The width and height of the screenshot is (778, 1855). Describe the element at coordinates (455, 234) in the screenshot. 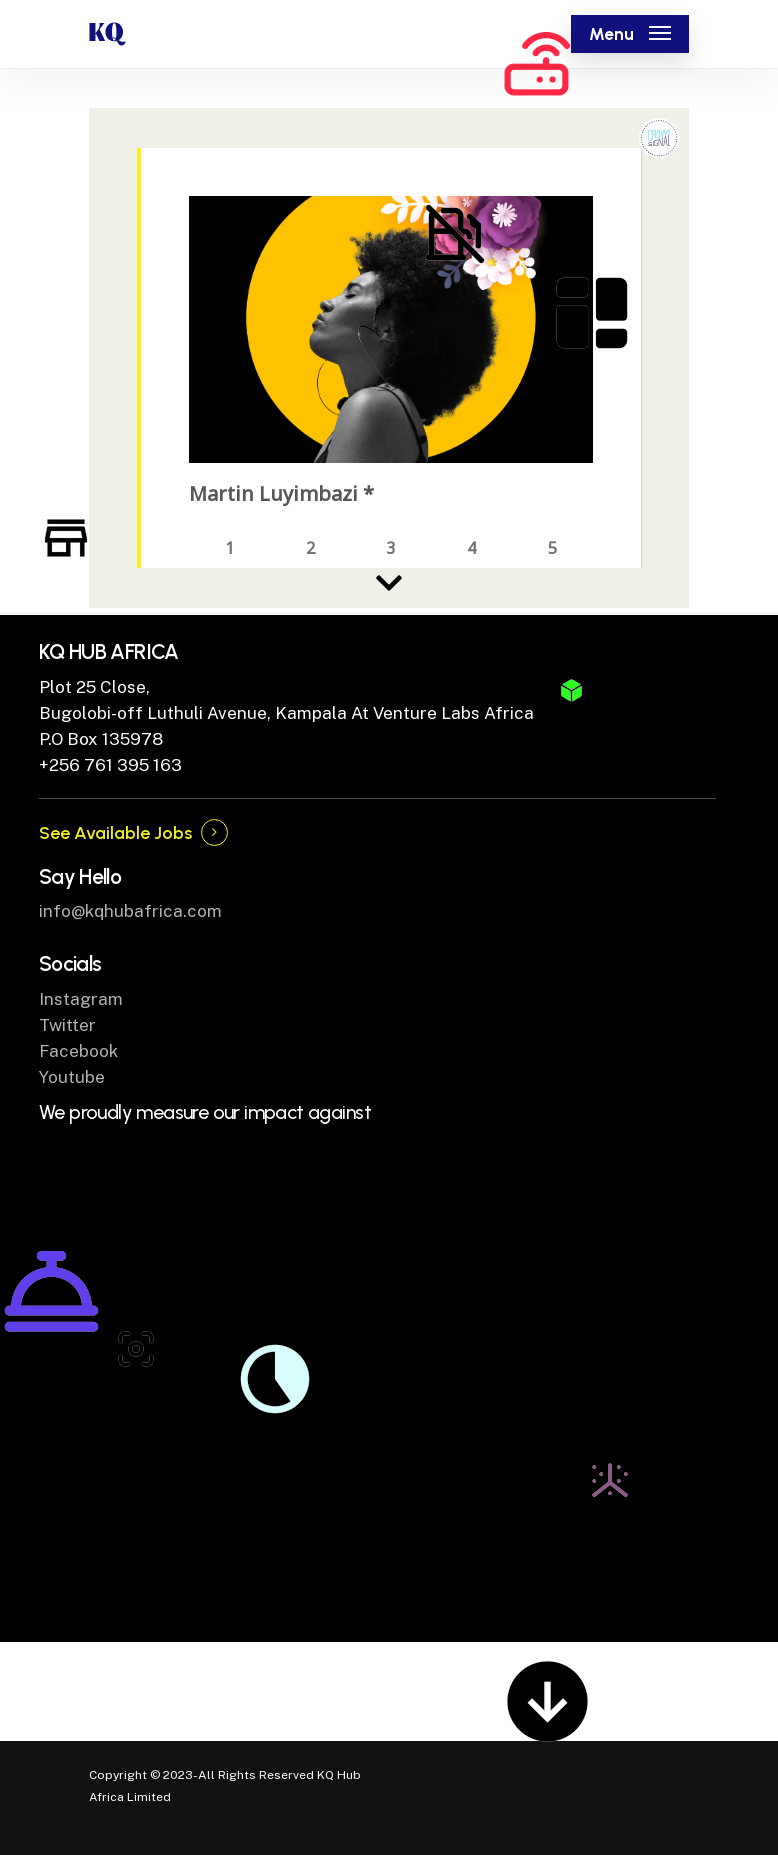

I see `gas station unavailable or closed` at that location.